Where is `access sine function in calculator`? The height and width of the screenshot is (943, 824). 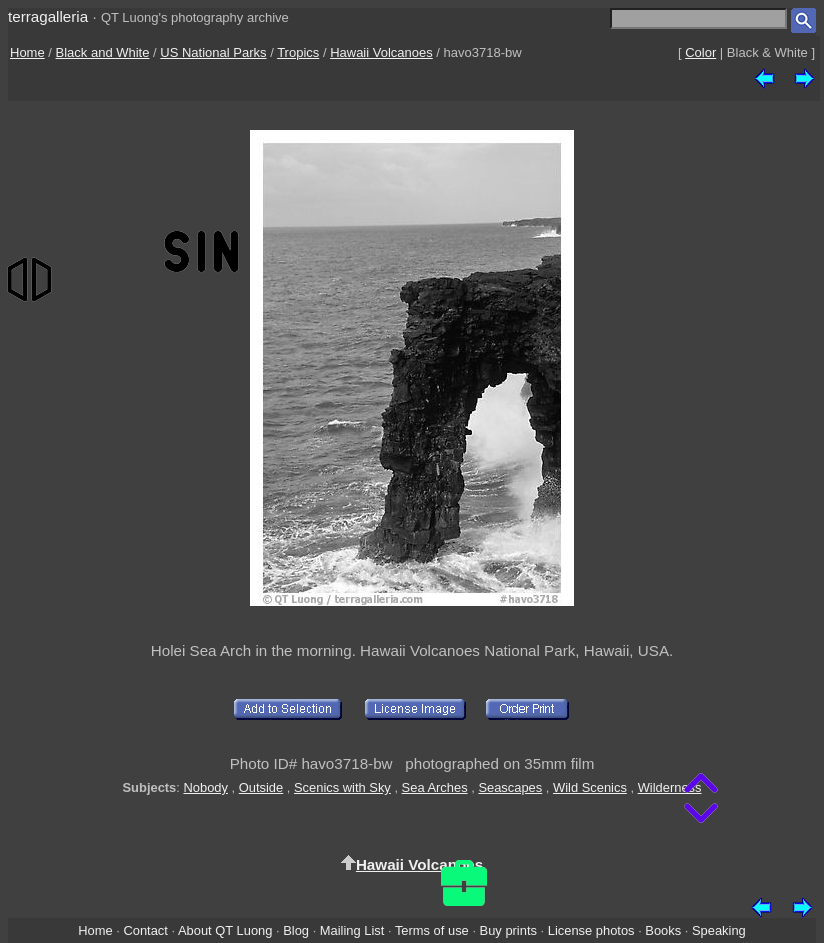 access sine function in calculator is located at coordinates (201, 251).